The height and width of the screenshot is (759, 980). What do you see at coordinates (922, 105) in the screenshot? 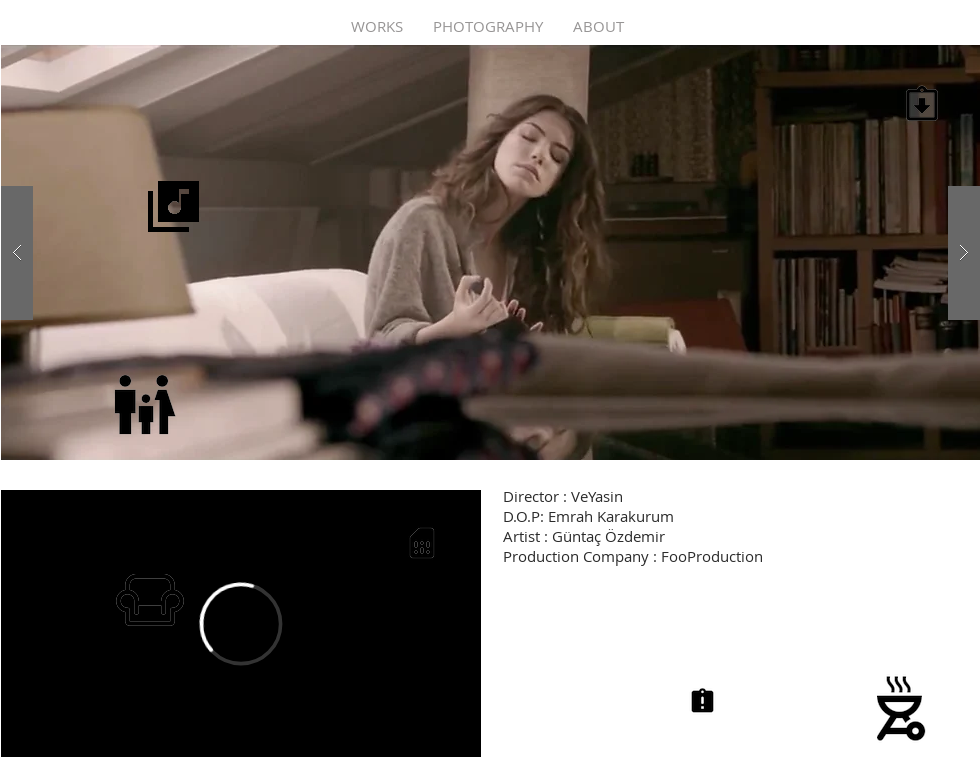
I see `download or receive an assignment` at bounding box center [922, 105].